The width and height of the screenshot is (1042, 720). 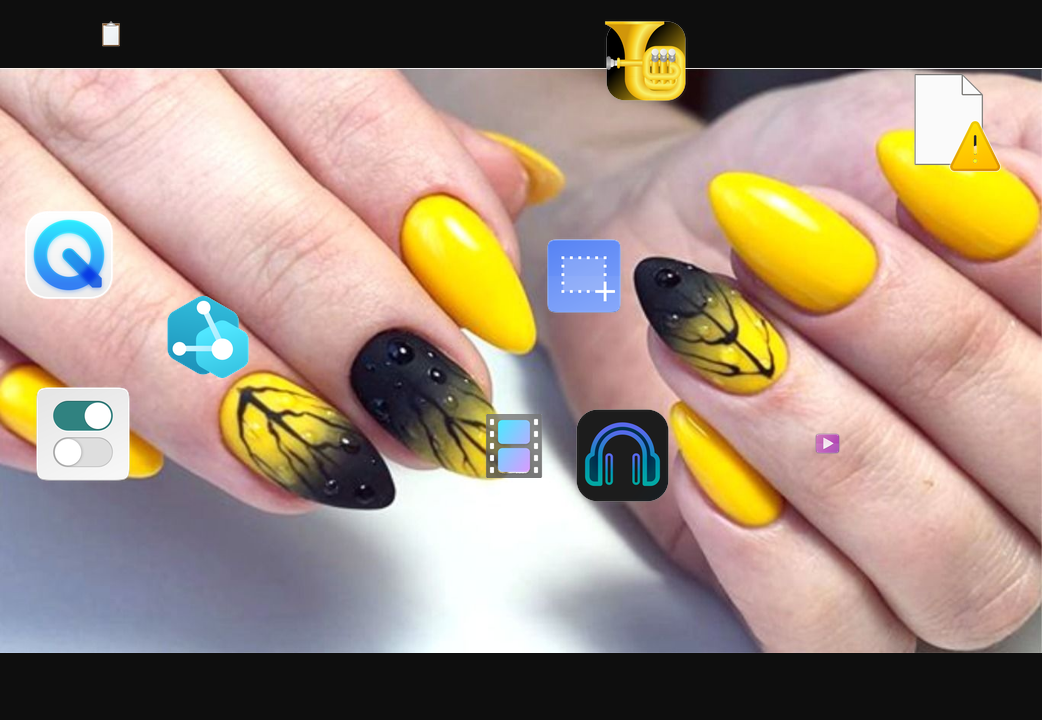 What do you see at coordinates (208, 337) in the screenshot?
I see `open the twins app for managing paired or linked items` at bounding box center [208, 337].